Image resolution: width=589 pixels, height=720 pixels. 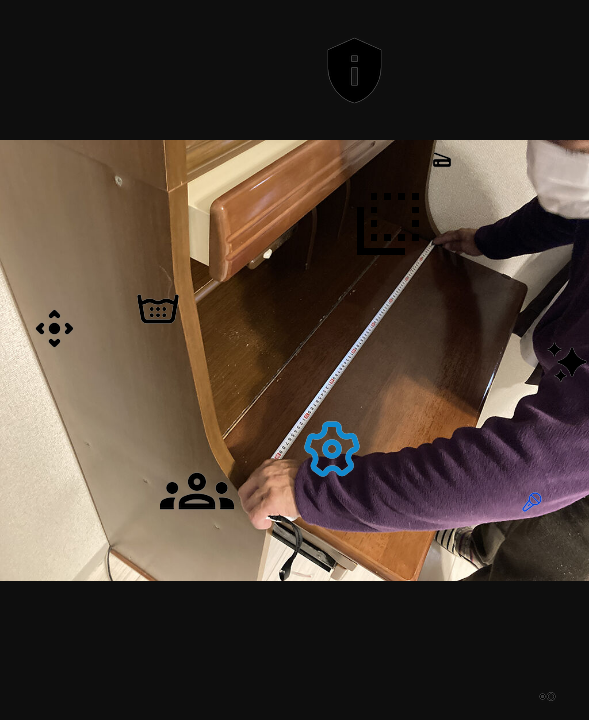 I want to click on indicates AI-generated or enhanced content, so click(x=567, y=362).